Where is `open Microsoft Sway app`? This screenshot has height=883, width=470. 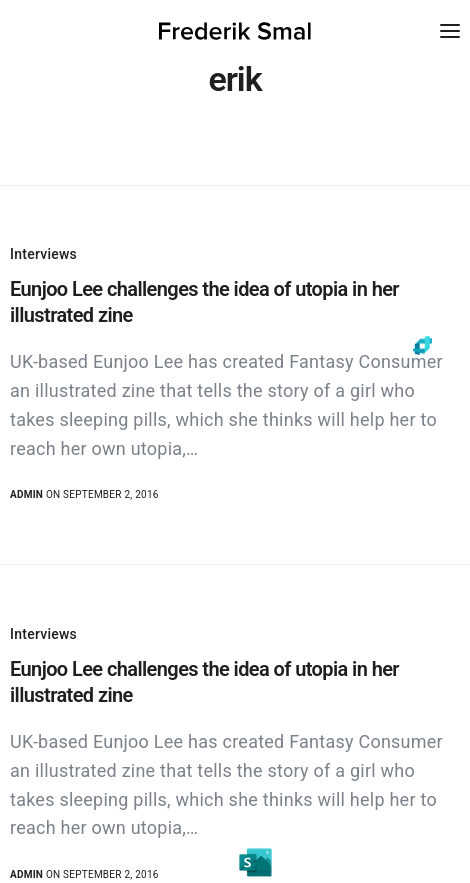
open Microsoft Sway app is located at coordinates (255, 862).